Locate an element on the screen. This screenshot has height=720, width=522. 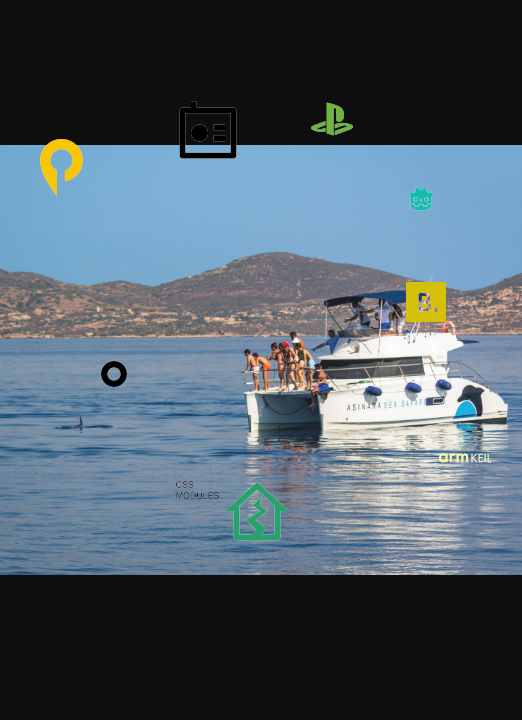
access Okta identity management is located at coordinates (114, 374).